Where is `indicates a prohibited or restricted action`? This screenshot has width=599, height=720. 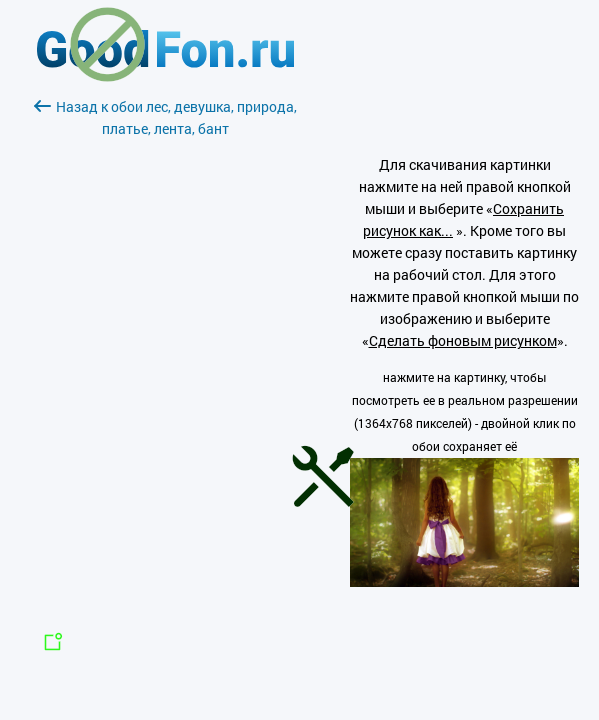 indicates a prohibited or restricted action is located at coordinates (107, 44).